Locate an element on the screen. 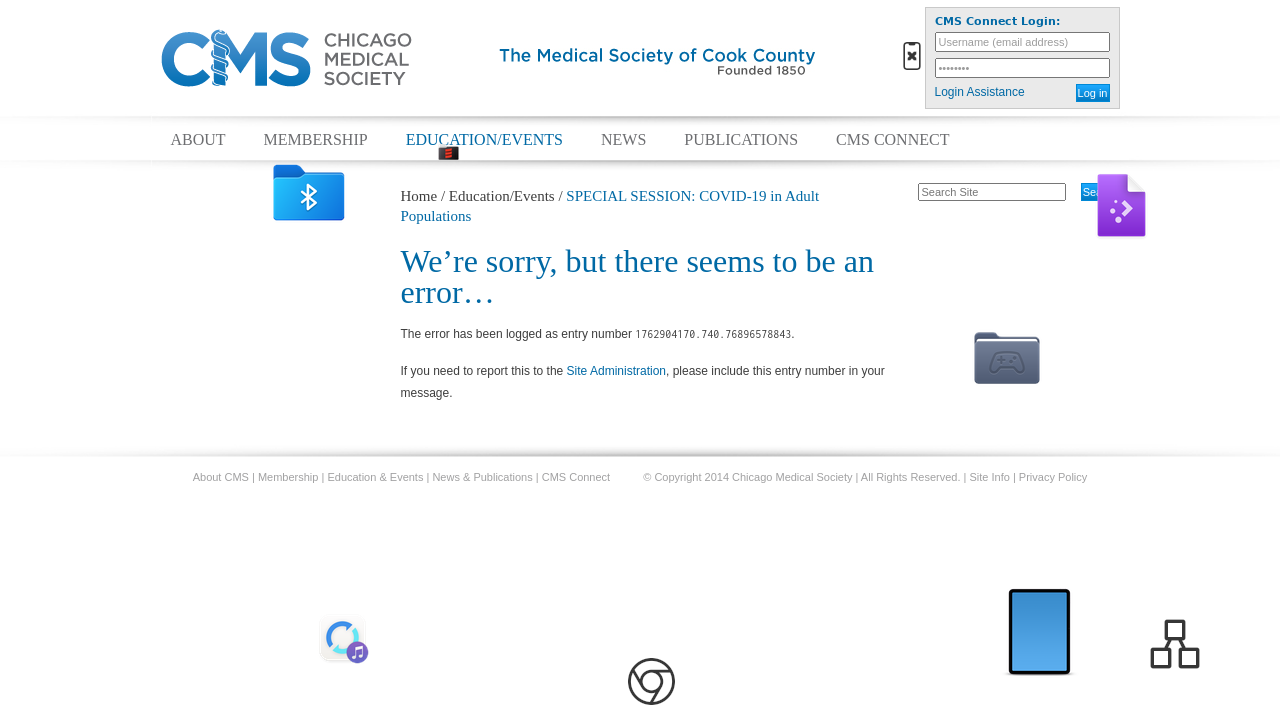 The width and height of the screenshot is (1280, 720). open gtk4 node editor application is located at coordinates (1175, 644).